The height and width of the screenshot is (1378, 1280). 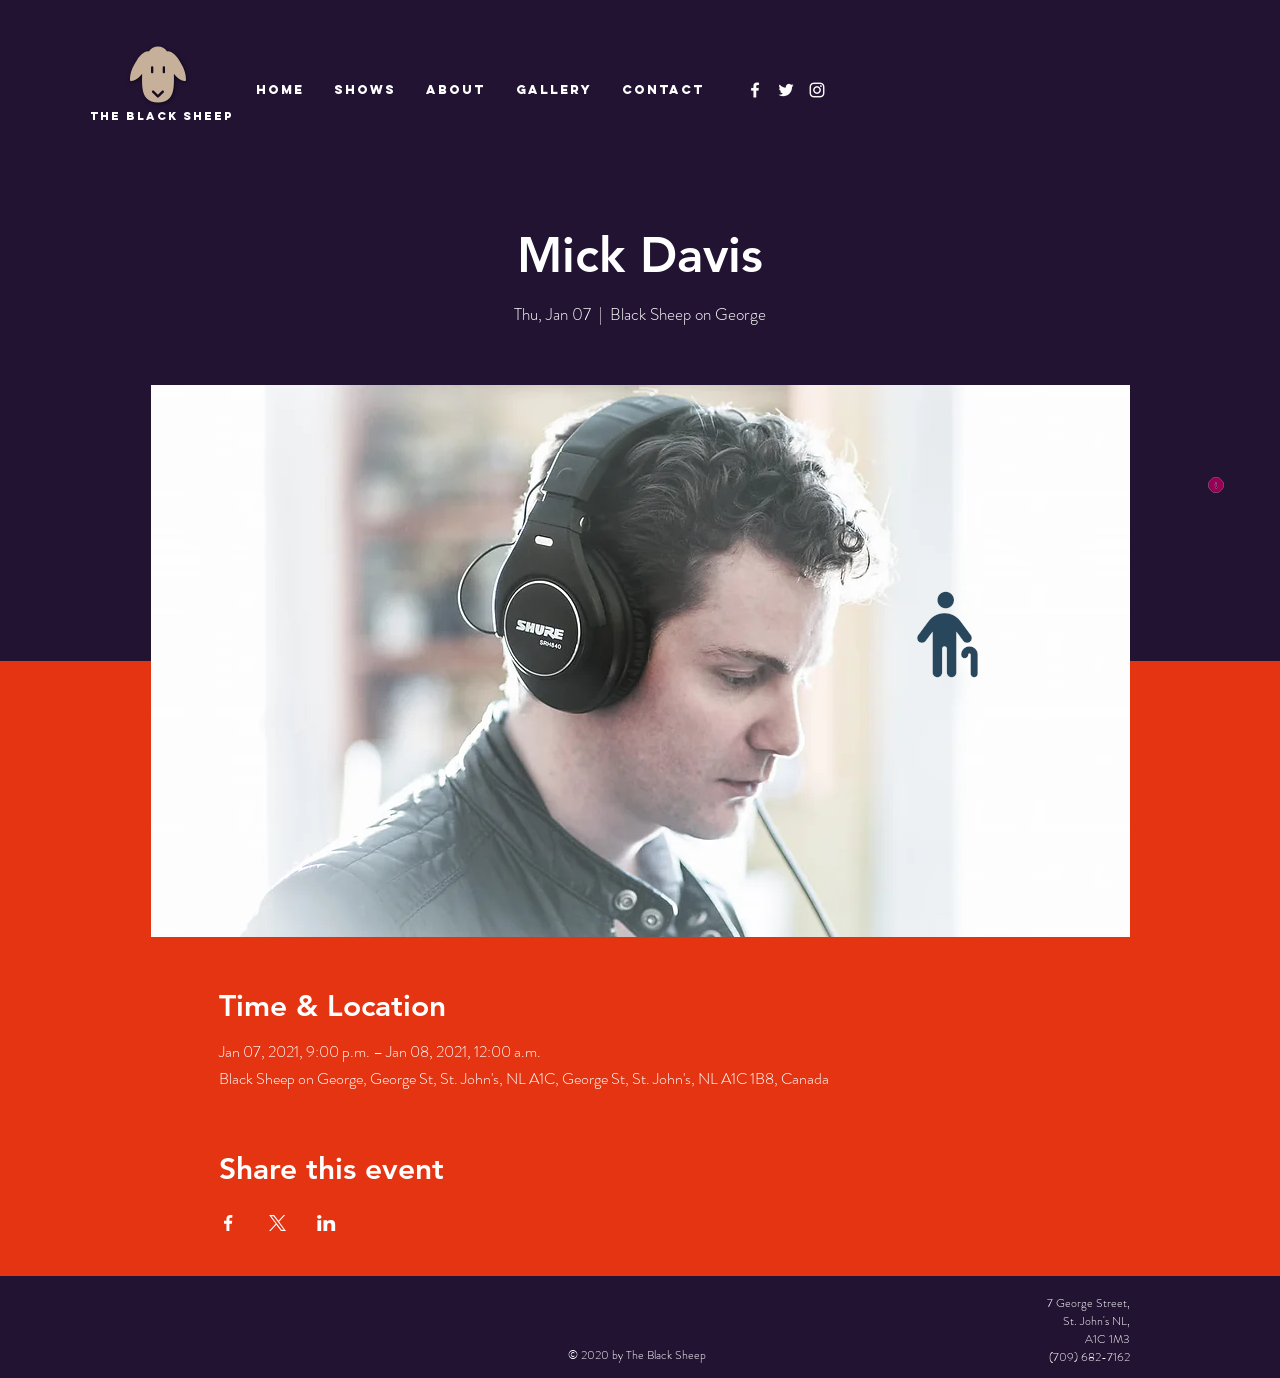 I want to click on view more information or details, so click(x=1216, y=485).